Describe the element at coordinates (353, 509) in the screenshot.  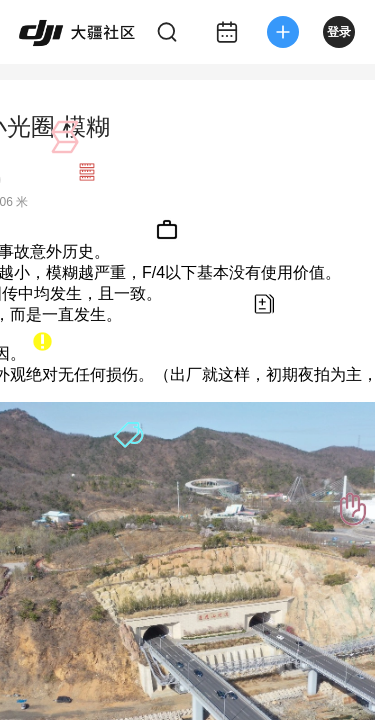
I see `stop or pause an action` at that location.